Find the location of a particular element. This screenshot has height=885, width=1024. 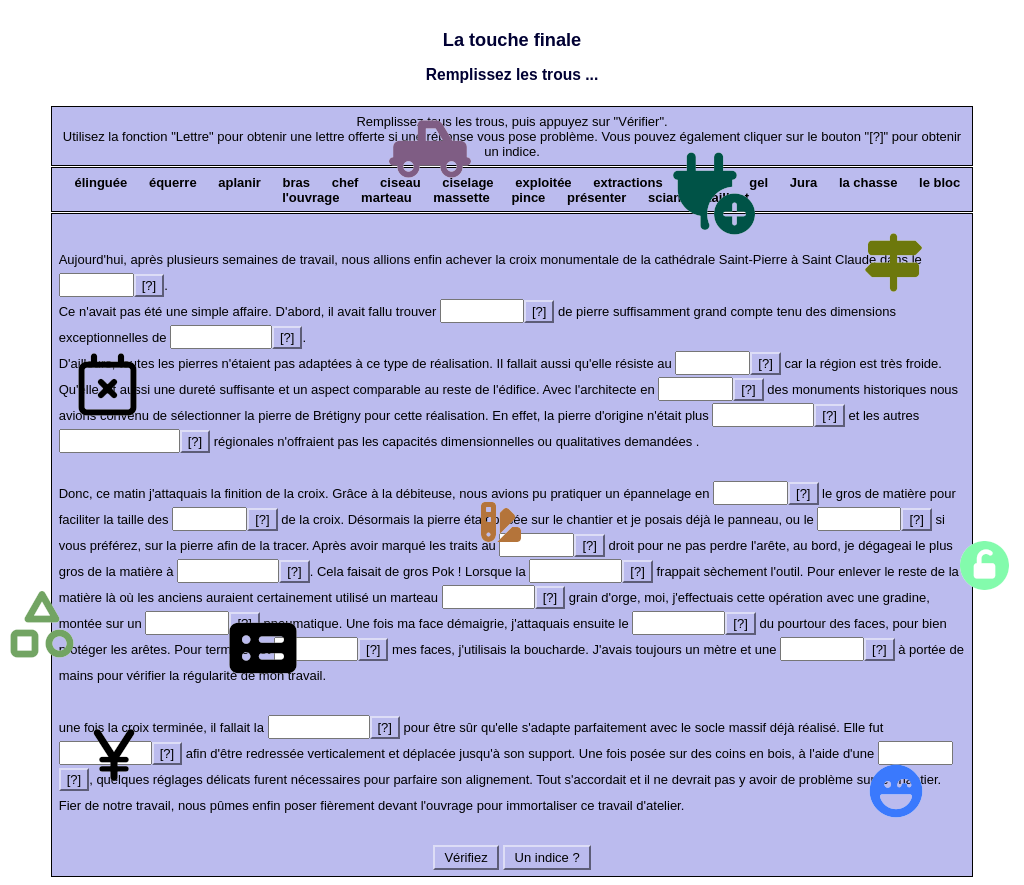

view prices in japanese yen is located at coordinates (114, 755).